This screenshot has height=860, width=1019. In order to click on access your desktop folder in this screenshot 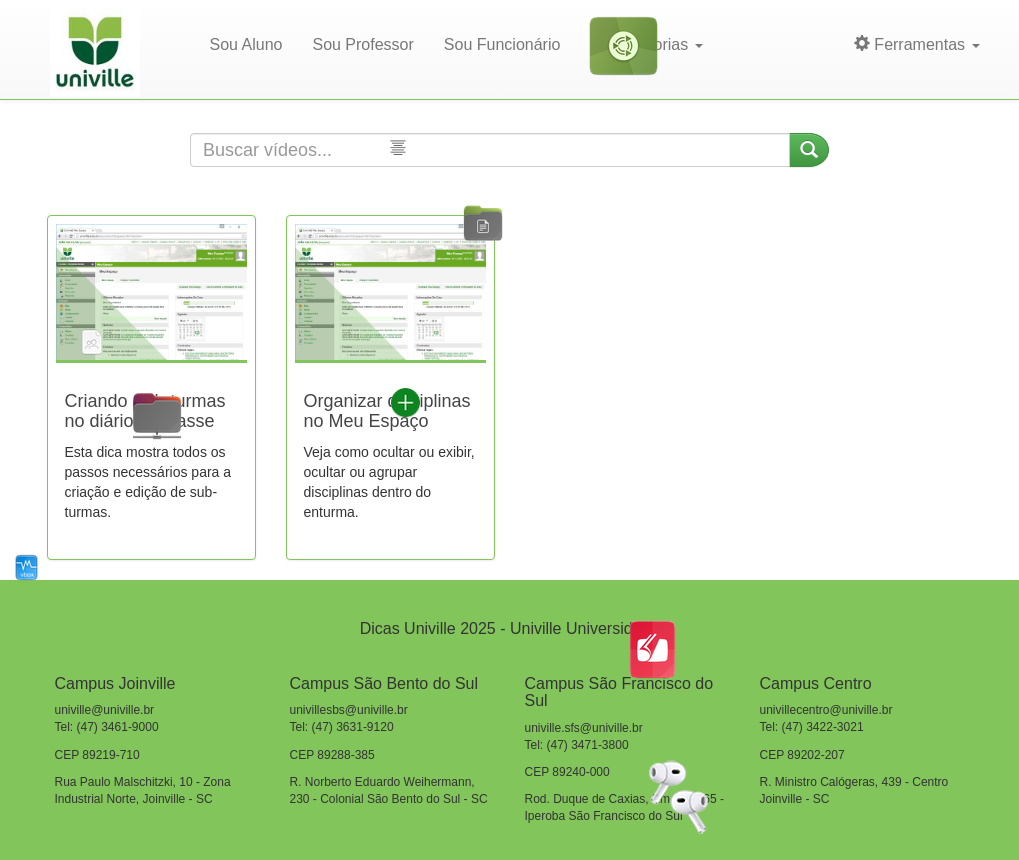, I will do `click(623, 43)`.